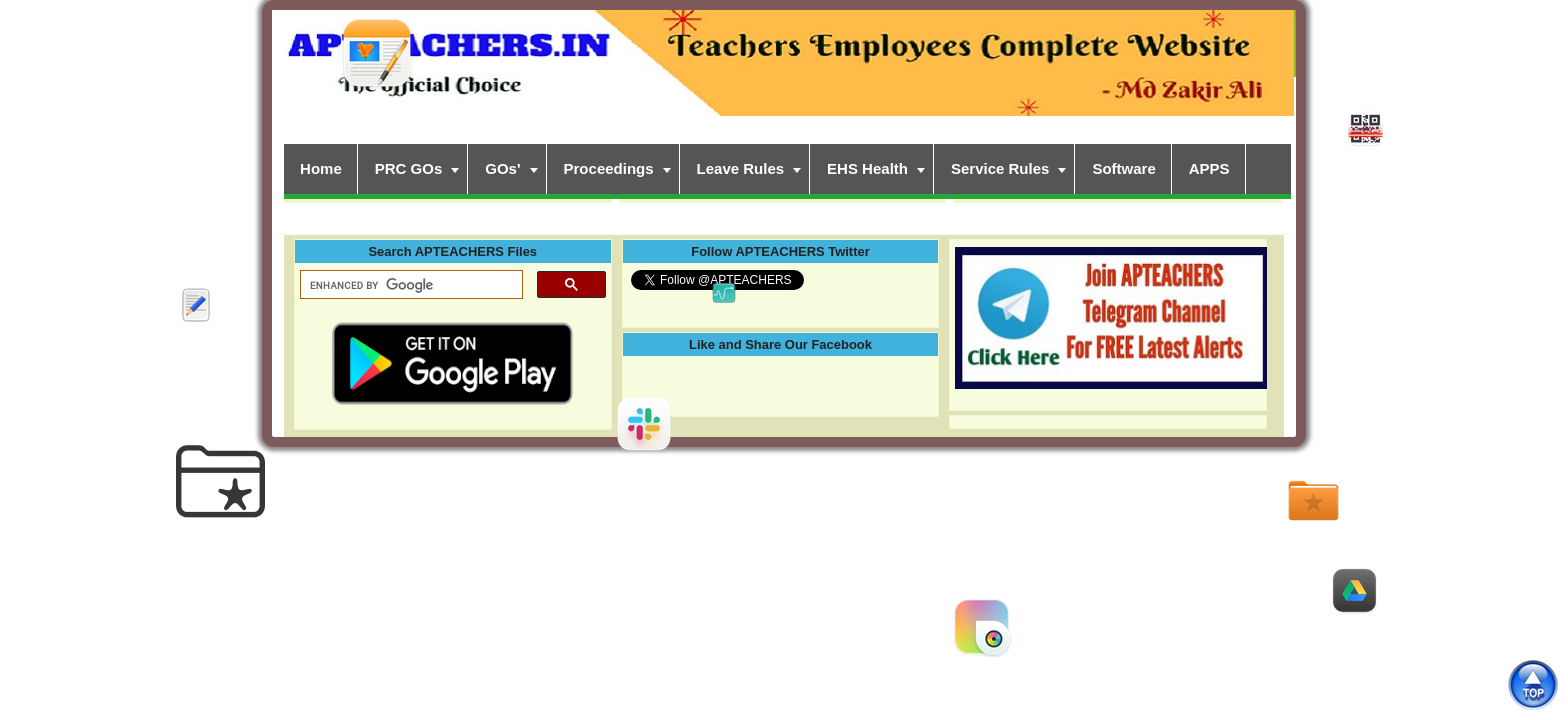 The height and width of the screenshot is (720, 1568). Describe the element at coordinates (220, 478) in the screenshot. I see `open sparkleshare folder` at that location.